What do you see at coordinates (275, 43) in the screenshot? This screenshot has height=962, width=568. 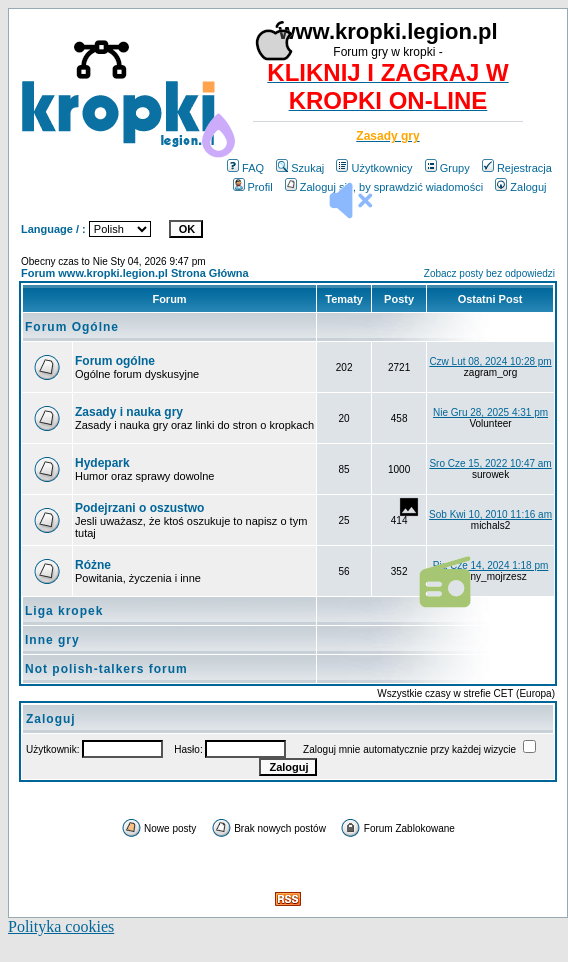 I see `apple company logo or branding element` at bounding box center [275, 43].